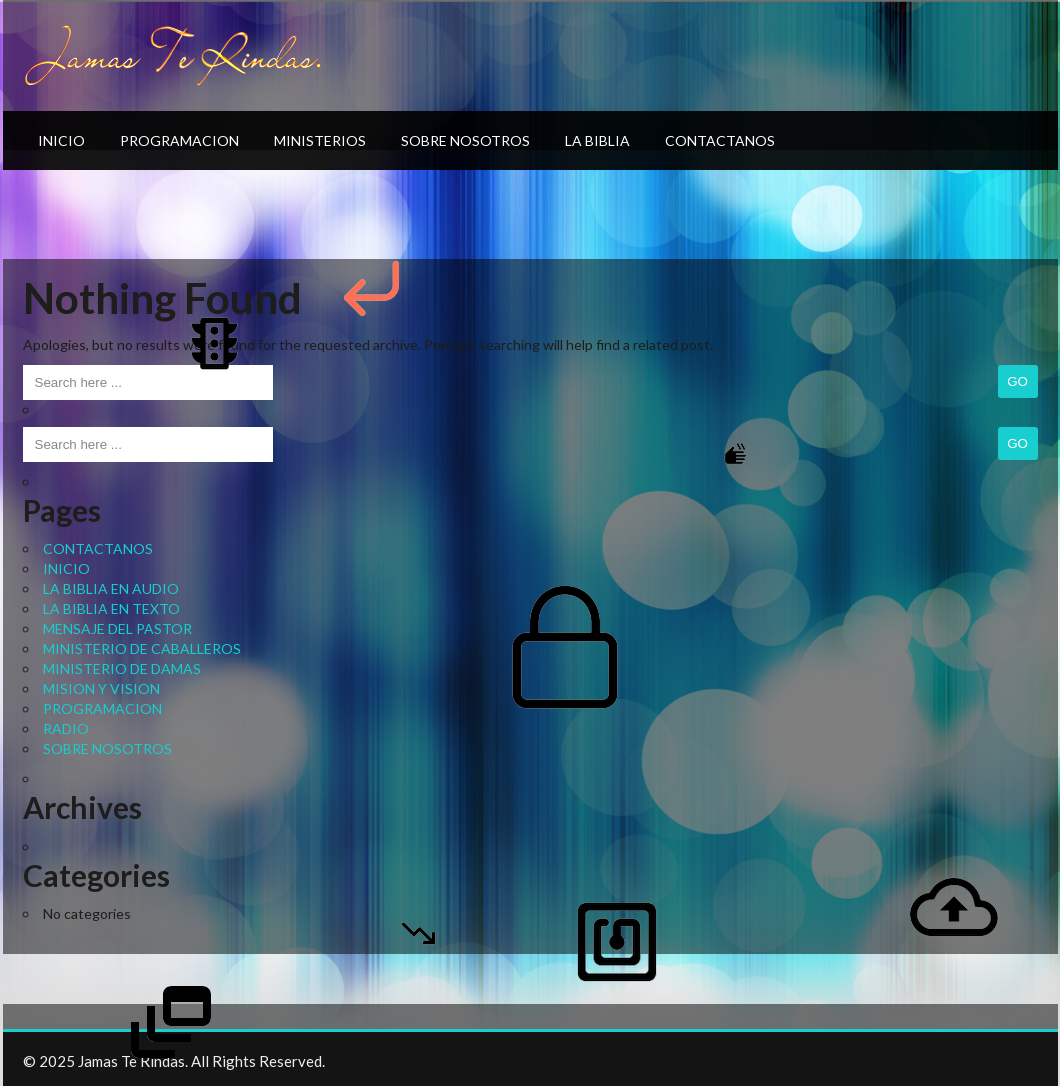  What do you see at coordinates (171, 1022) in the screenshot?
I see `view dynamic content feed` at bounding box center [171, 1022].